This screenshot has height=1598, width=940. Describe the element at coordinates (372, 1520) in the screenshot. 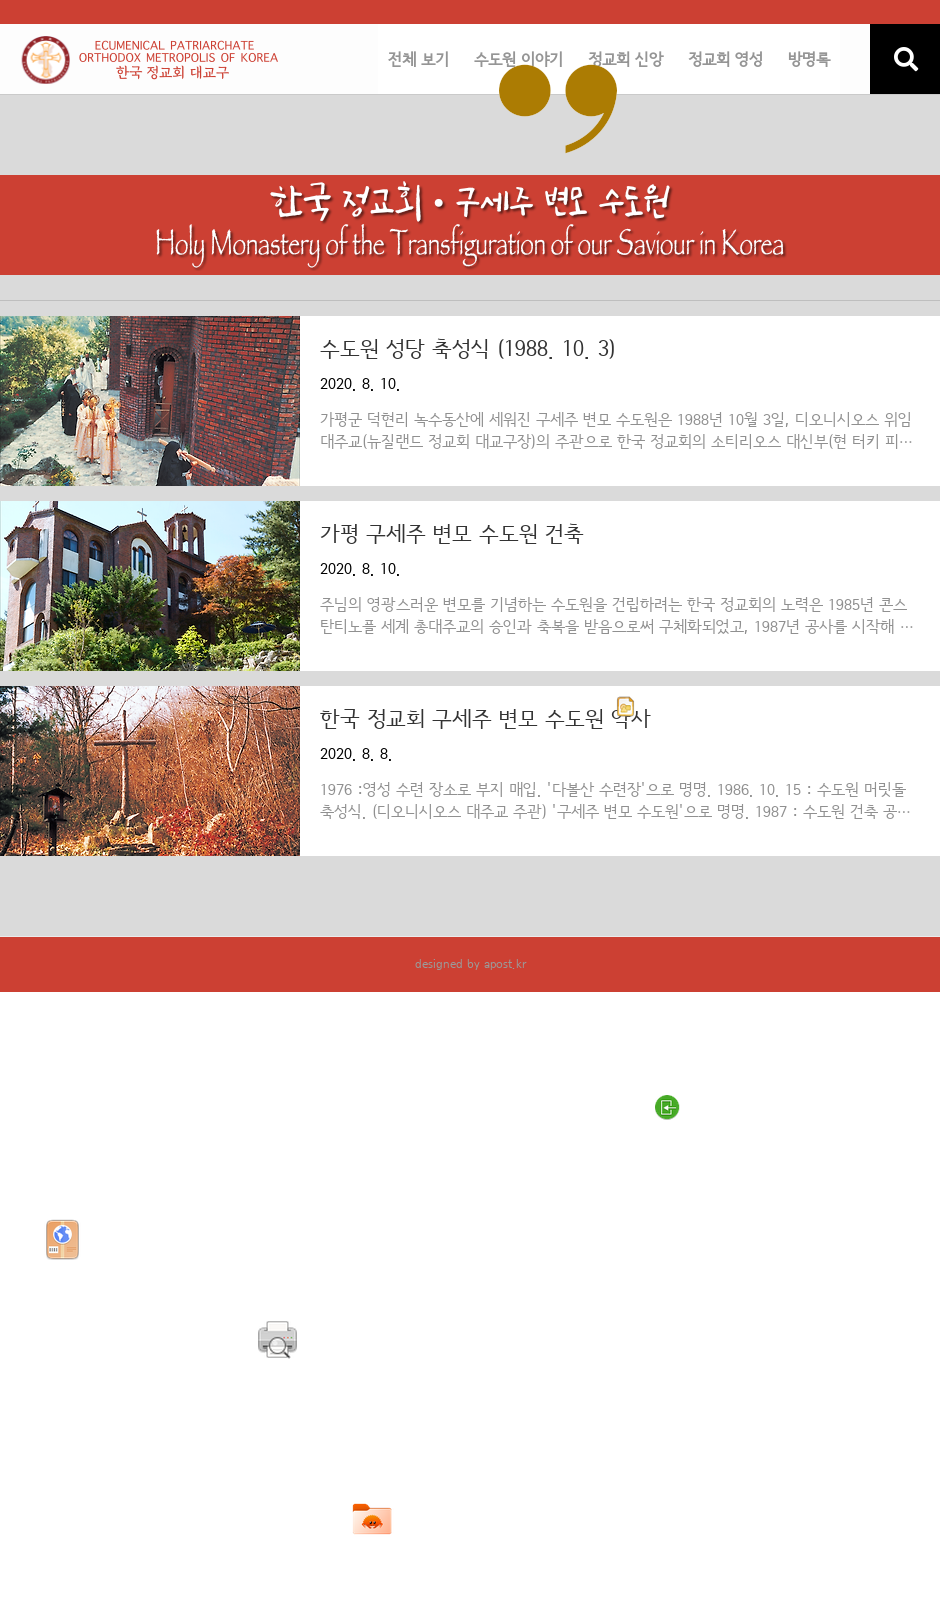

I see `open rust programming projects folder` at that location.